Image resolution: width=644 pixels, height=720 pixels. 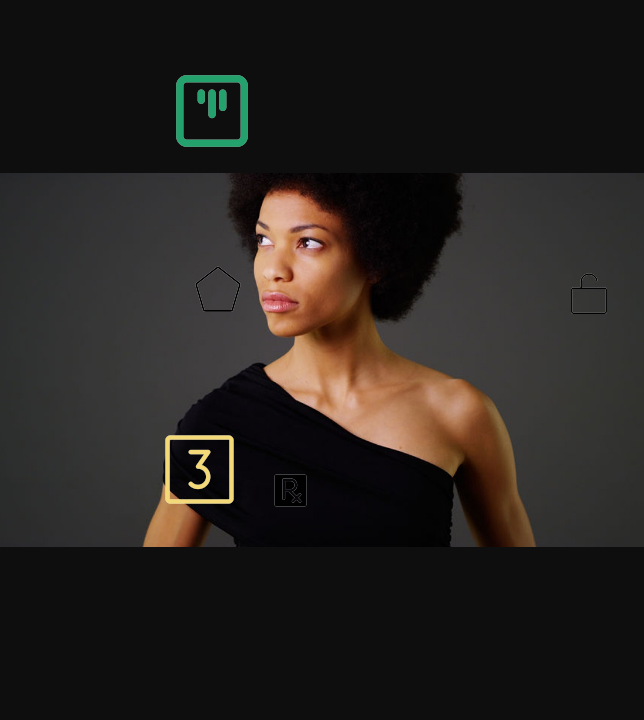 What do you see at coordinates (589, 296) in the screenshot?
I see `unlocked or unsecured state` at bounding box center [589, 296].